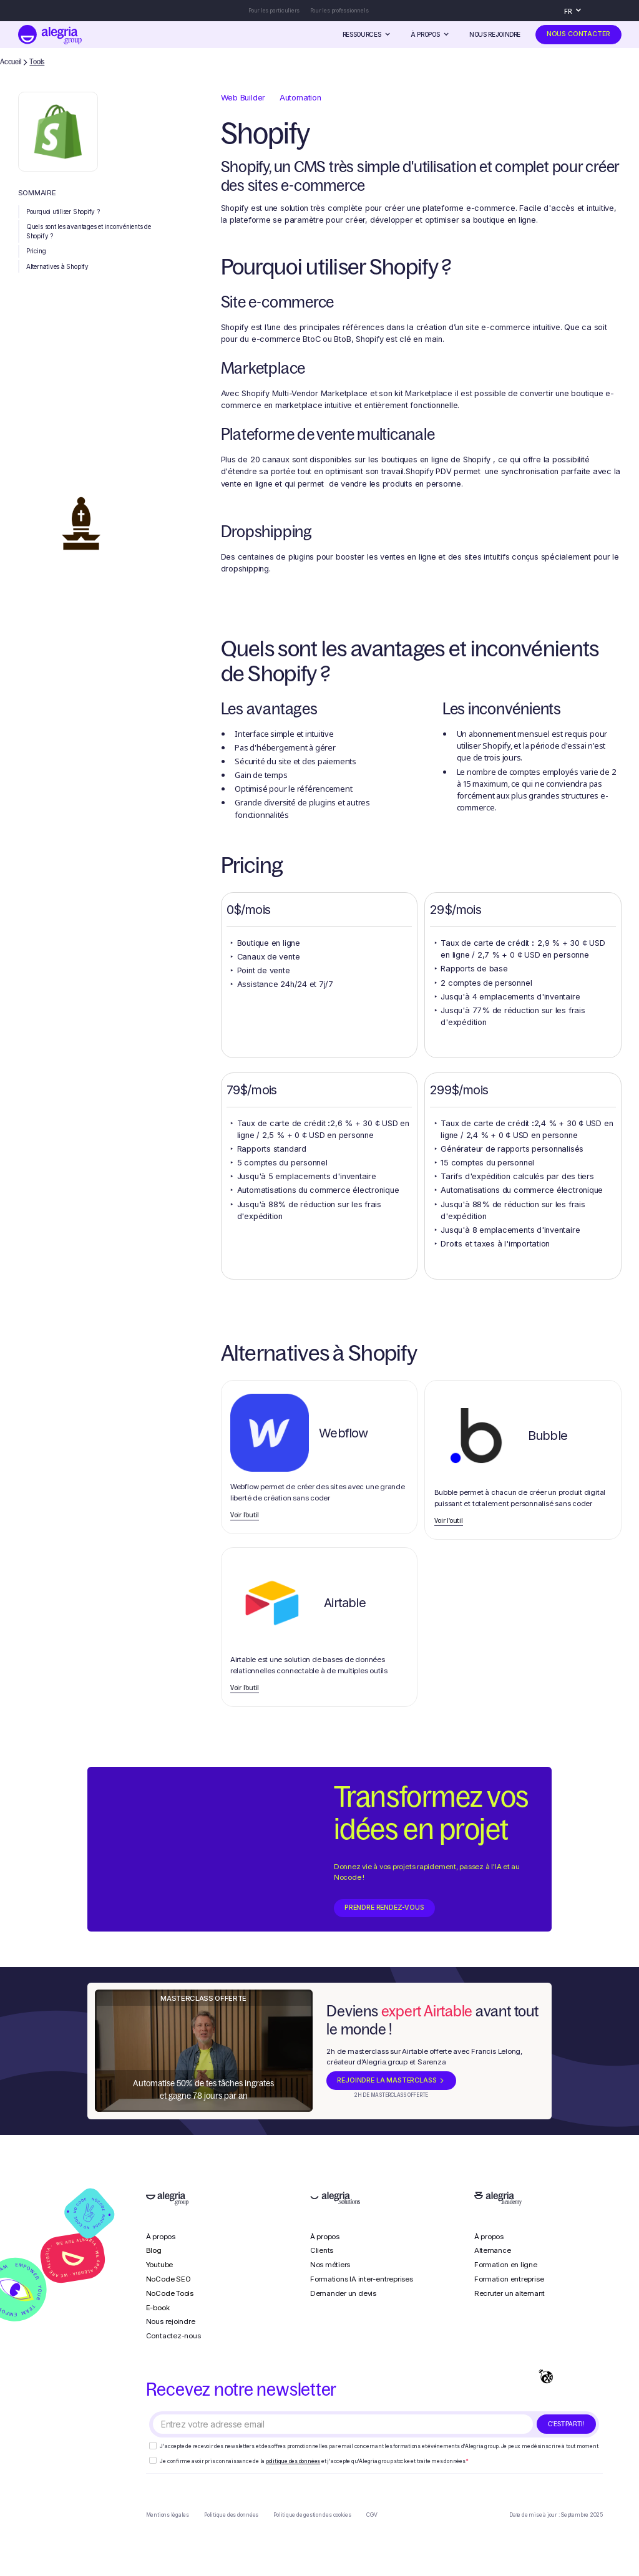 The image size is (639, 2576). What do you see at coordinates (81, 523) in the screenshot?
I see `select the bishop piece in a chess game` at bounding box center [81, 523].